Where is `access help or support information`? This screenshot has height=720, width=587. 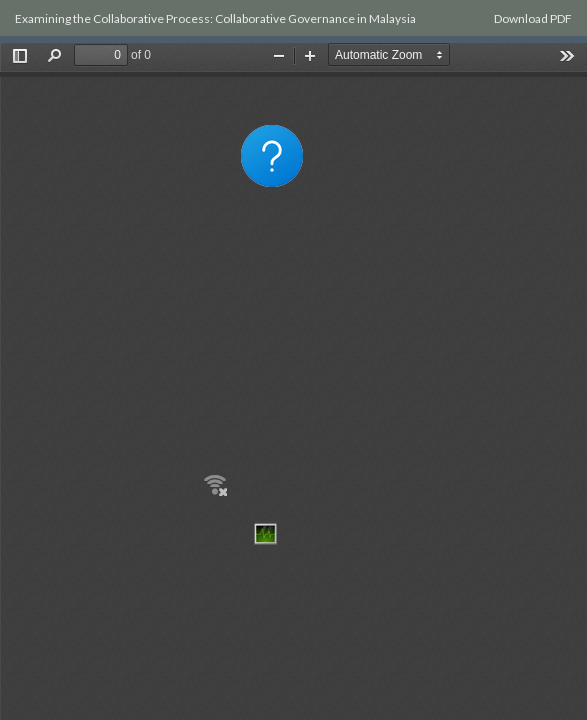
access help or support information is located at coordinates (272, 156).